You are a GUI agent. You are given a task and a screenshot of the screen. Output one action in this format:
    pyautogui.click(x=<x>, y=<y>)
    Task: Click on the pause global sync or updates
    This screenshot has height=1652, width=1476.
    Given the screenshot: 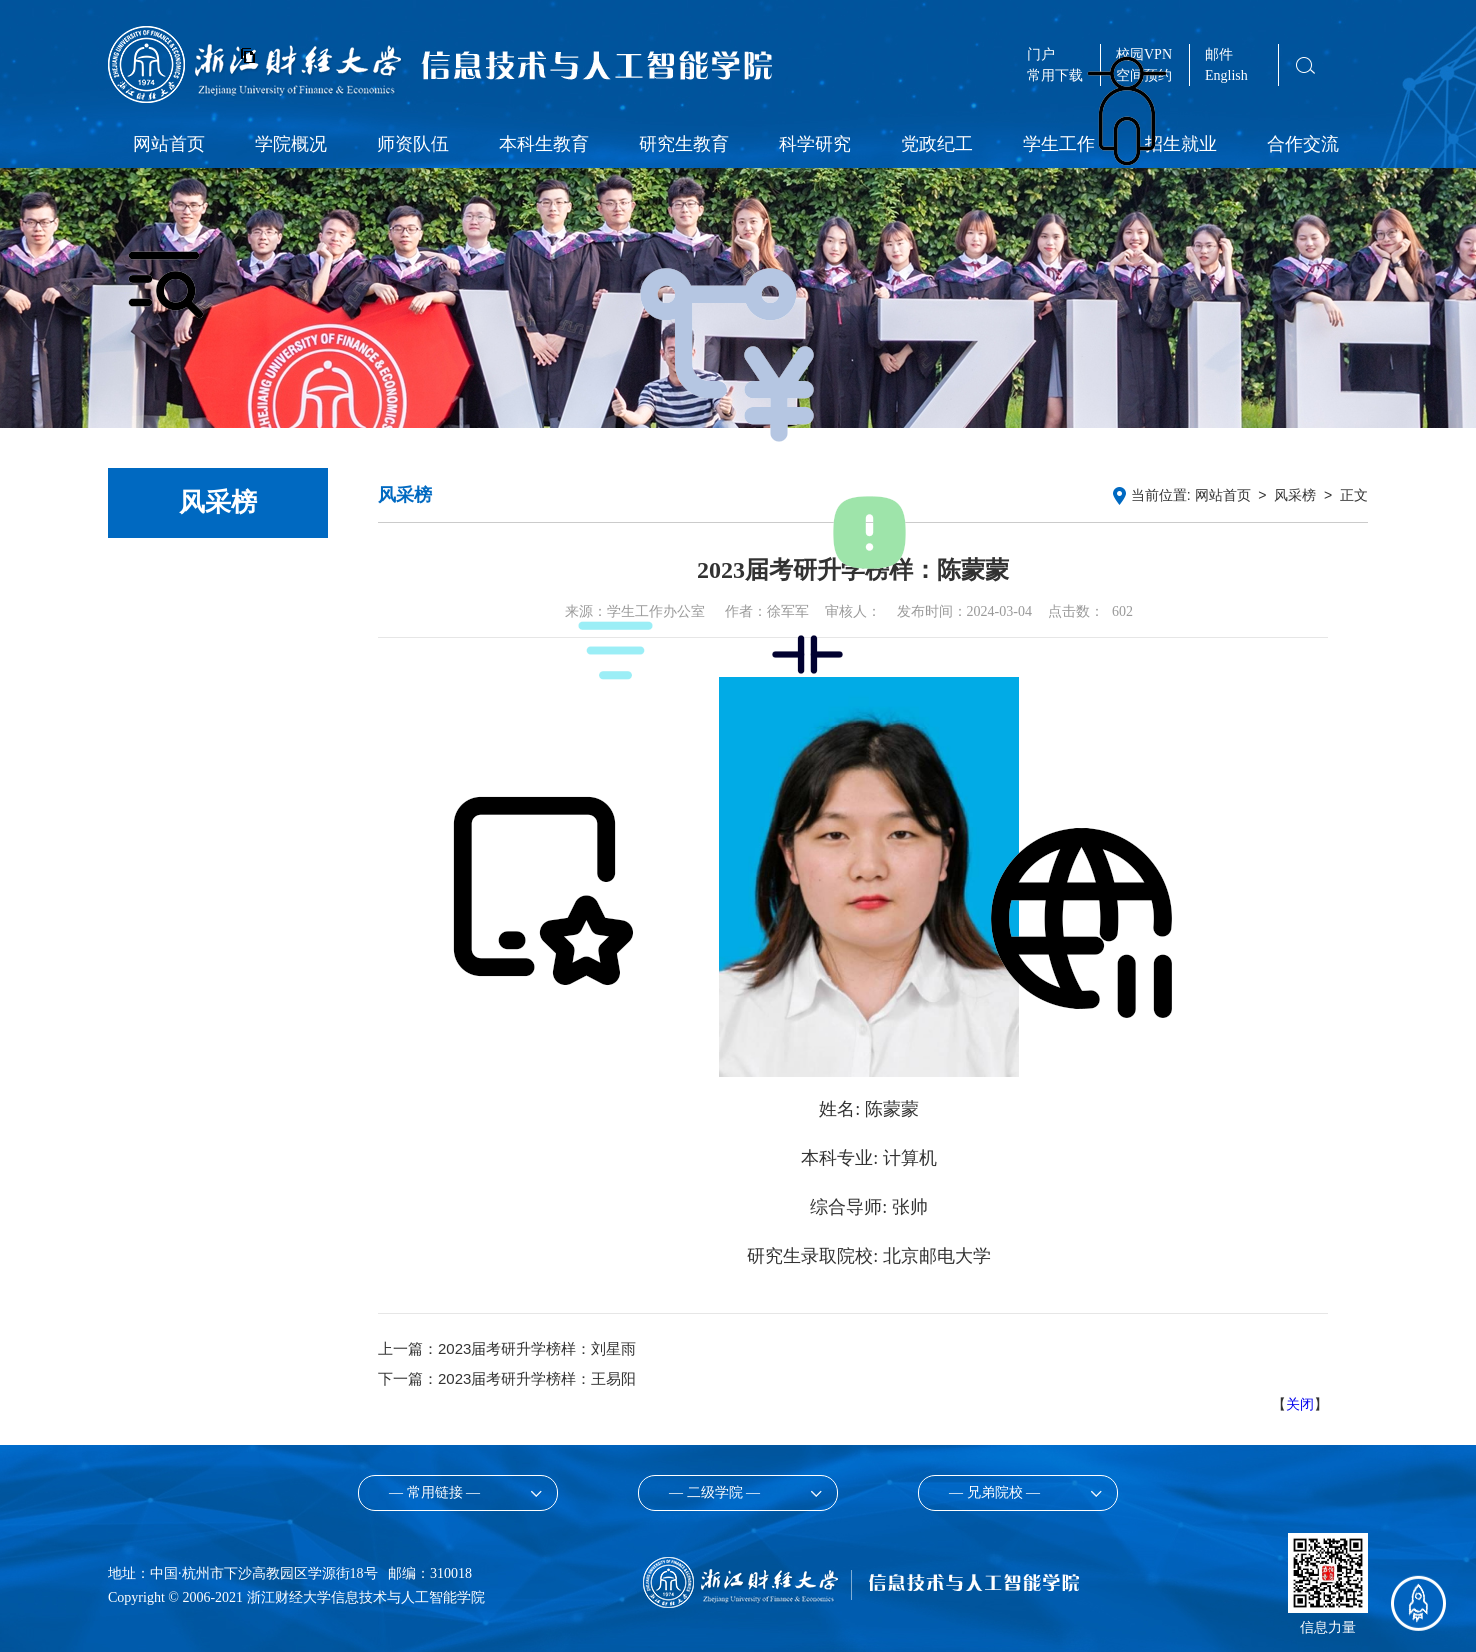 What is the action you would take?
    pyautogui.click(x=1081, y=918)
    